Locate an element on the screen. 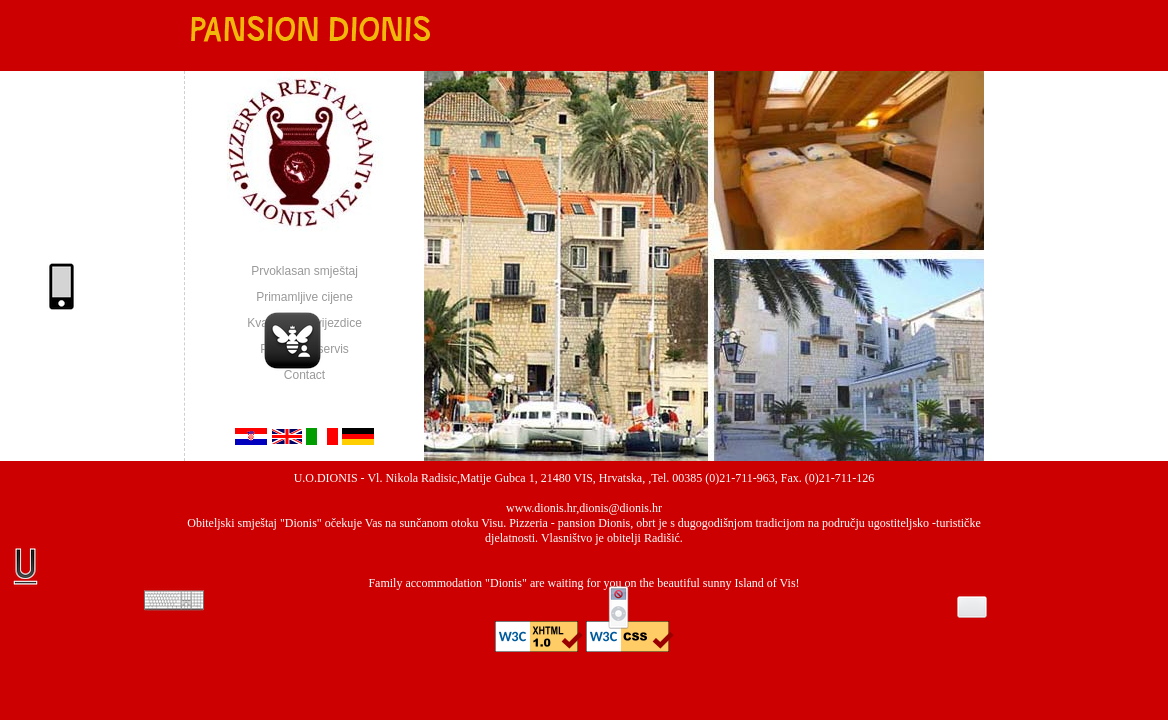 The image size is (1168, 720). iPod nano device (white) with sync or connection error is located at coordinates (618, 607).